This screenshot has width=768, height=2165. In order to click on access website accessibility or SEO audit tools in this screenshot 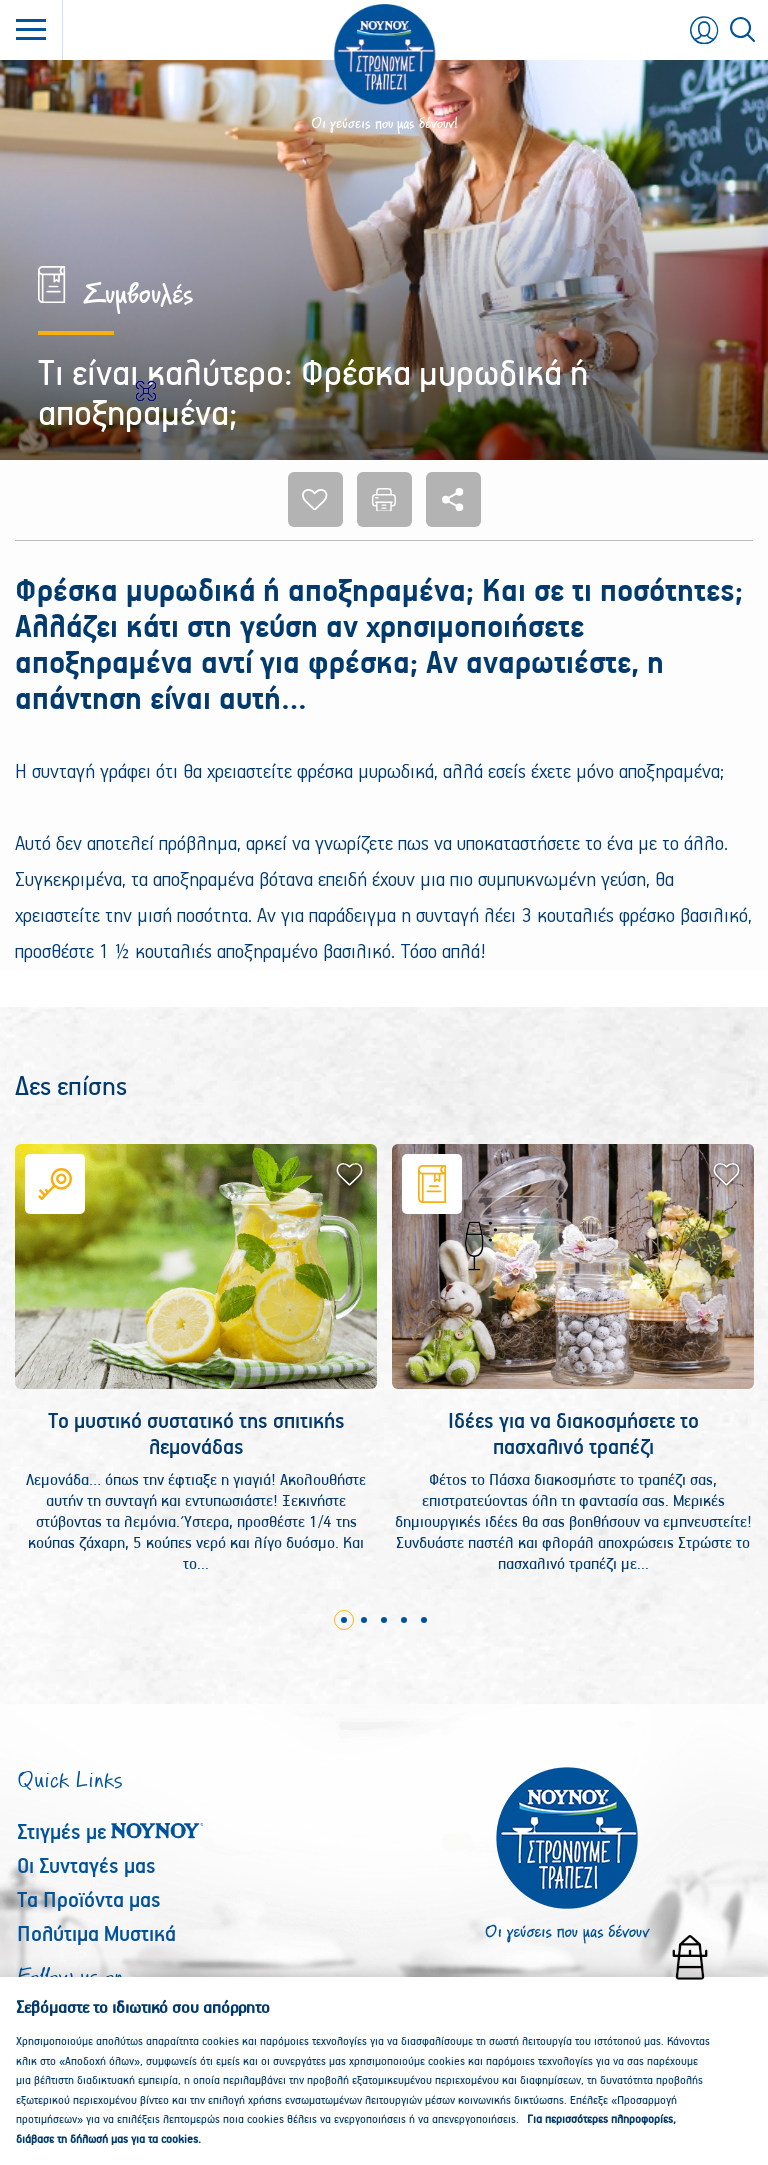, I will do `click(690, 1959)`.